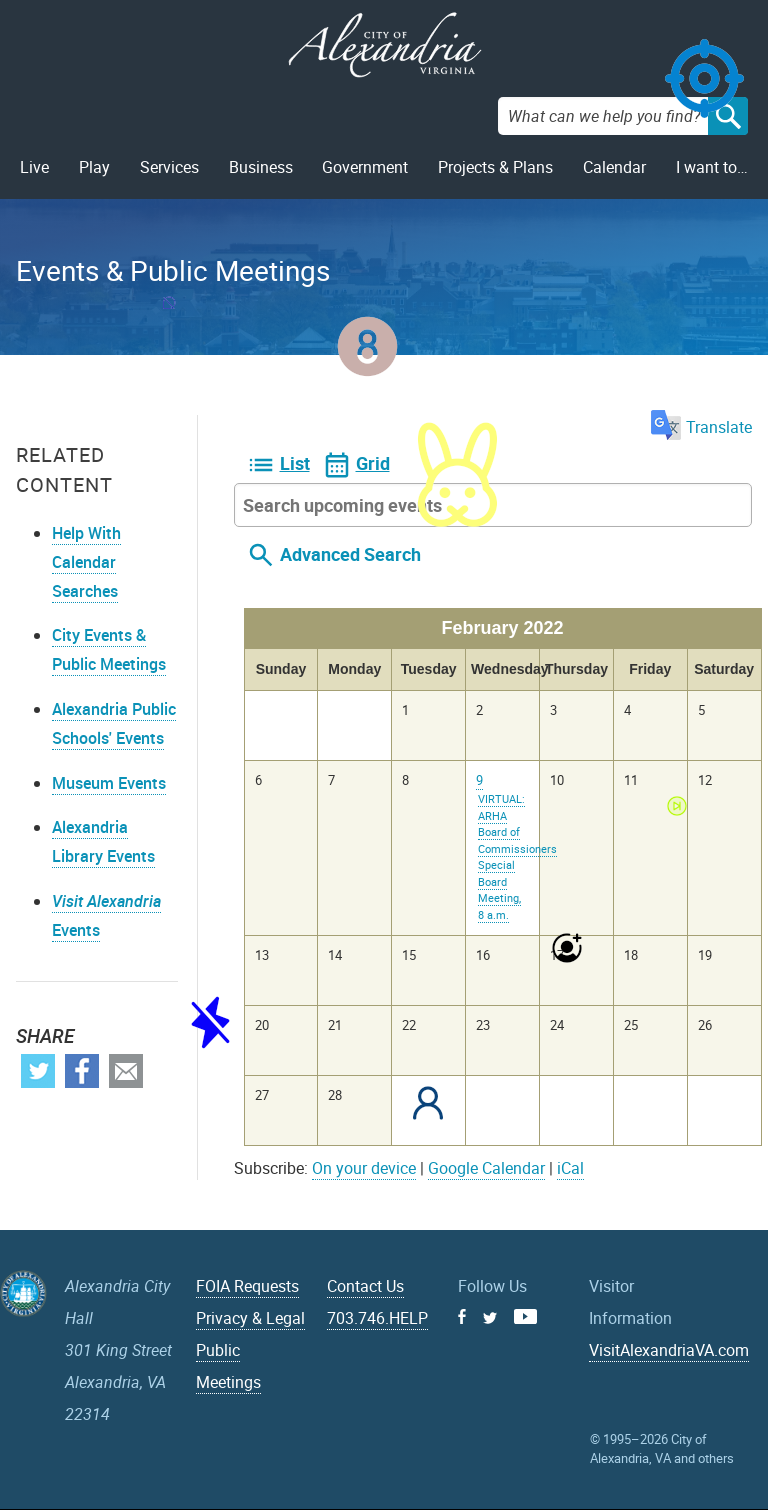 The width and height of the screenshot is (768, 1510). I want to click on add a new user or contact, so click(567, 948).